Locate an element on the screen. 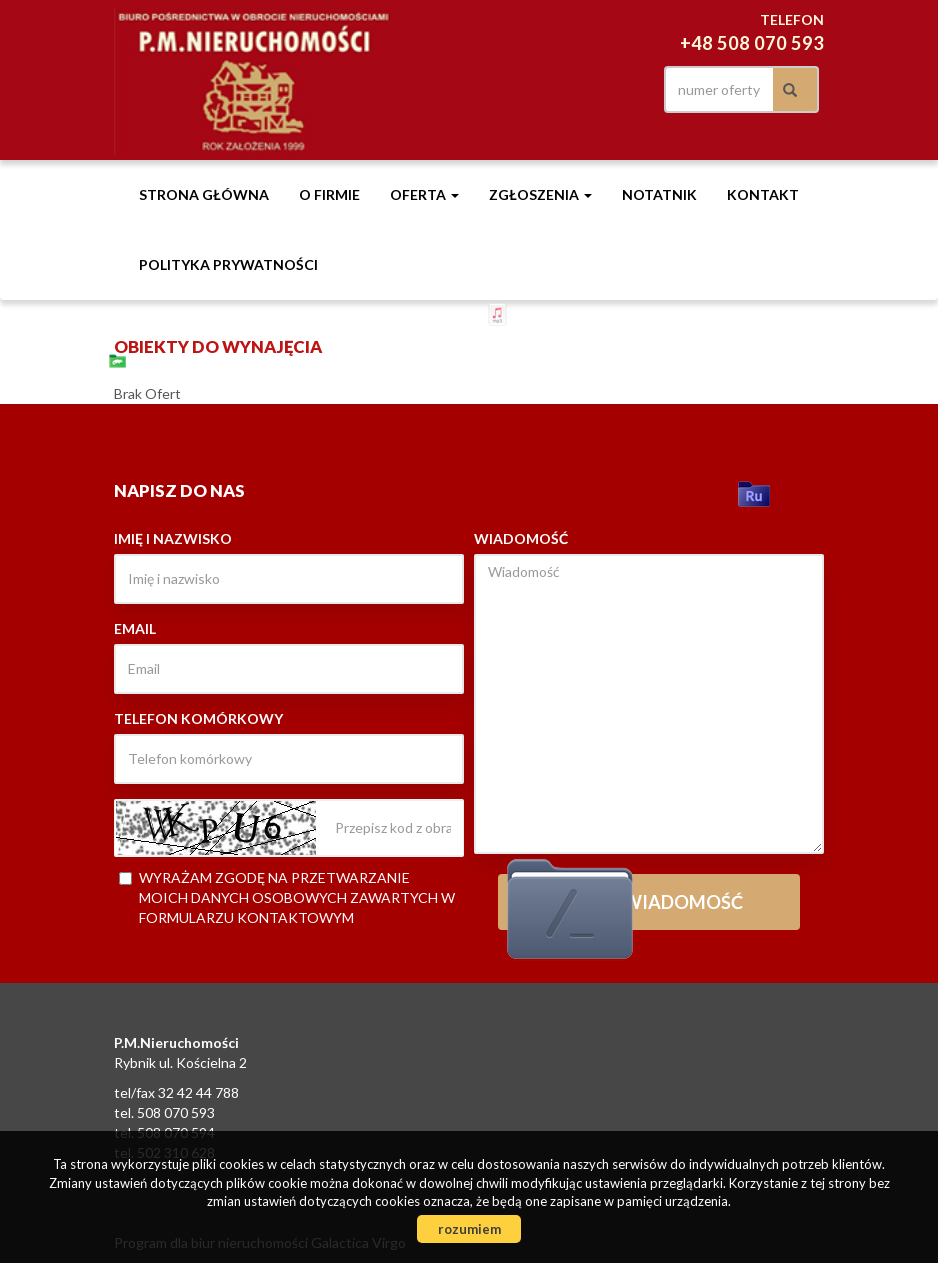 The height and width of the screenshot is (1263, 938). open the openSUSE linux files folder is located at coordinates (117, 361).